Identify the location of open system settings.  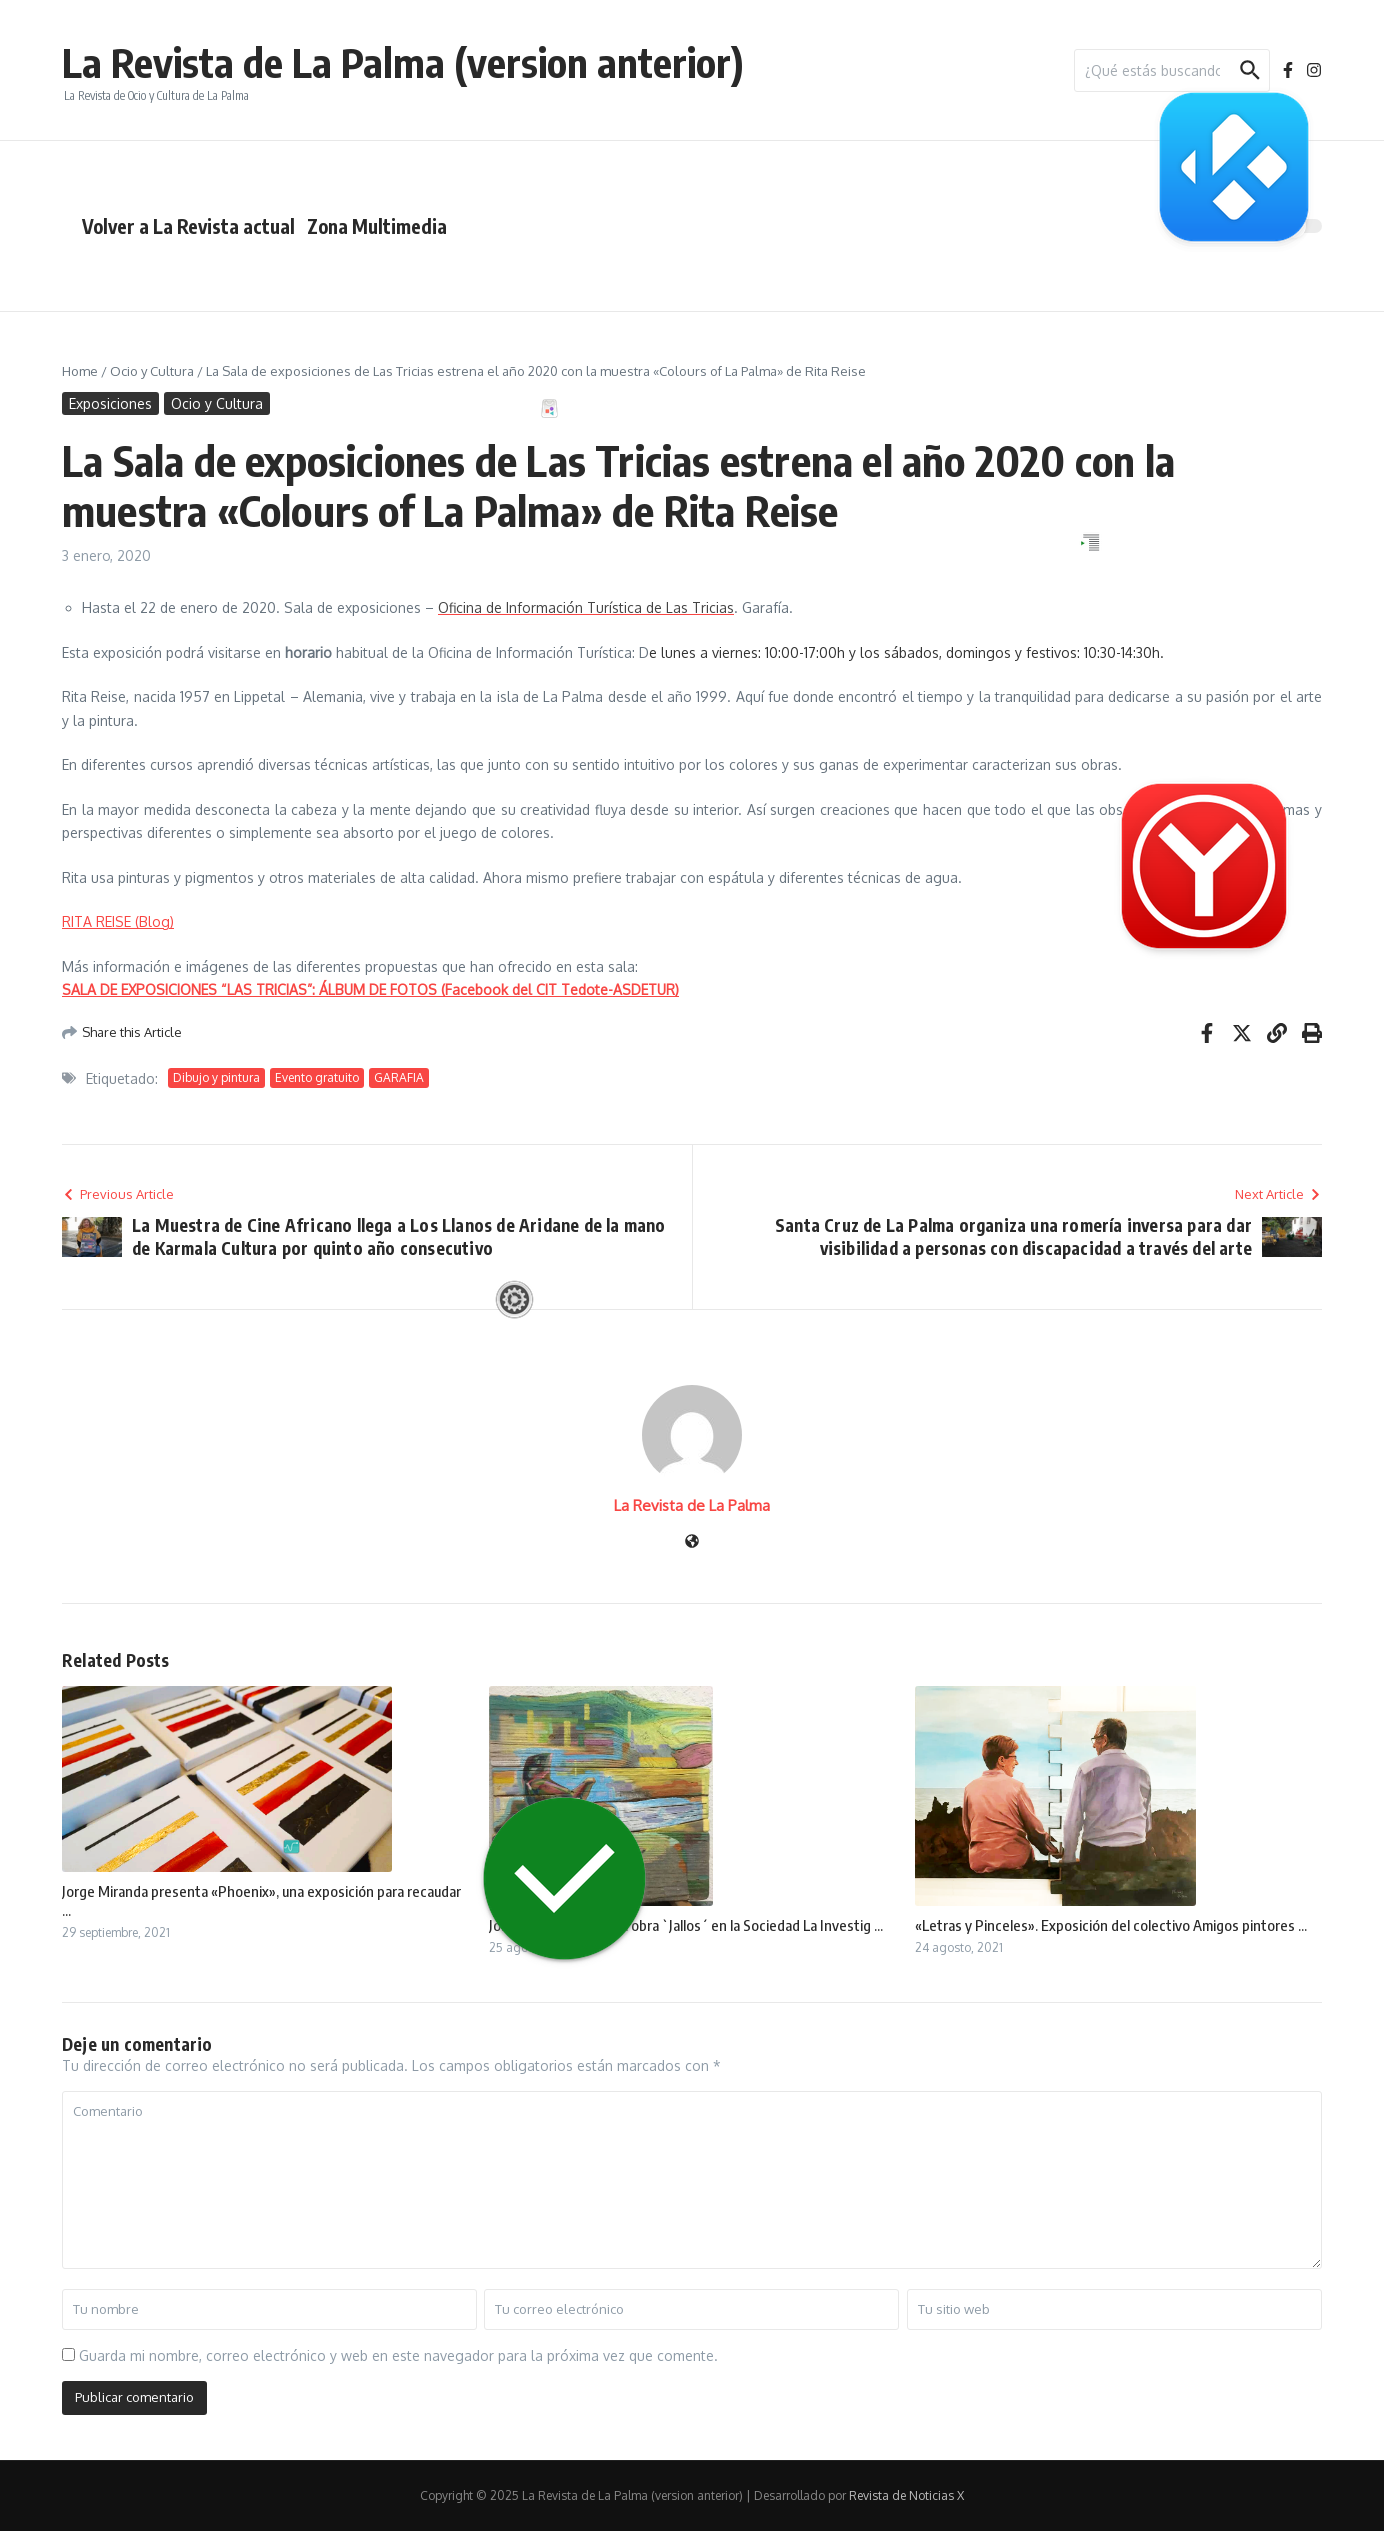
(514, 1299).